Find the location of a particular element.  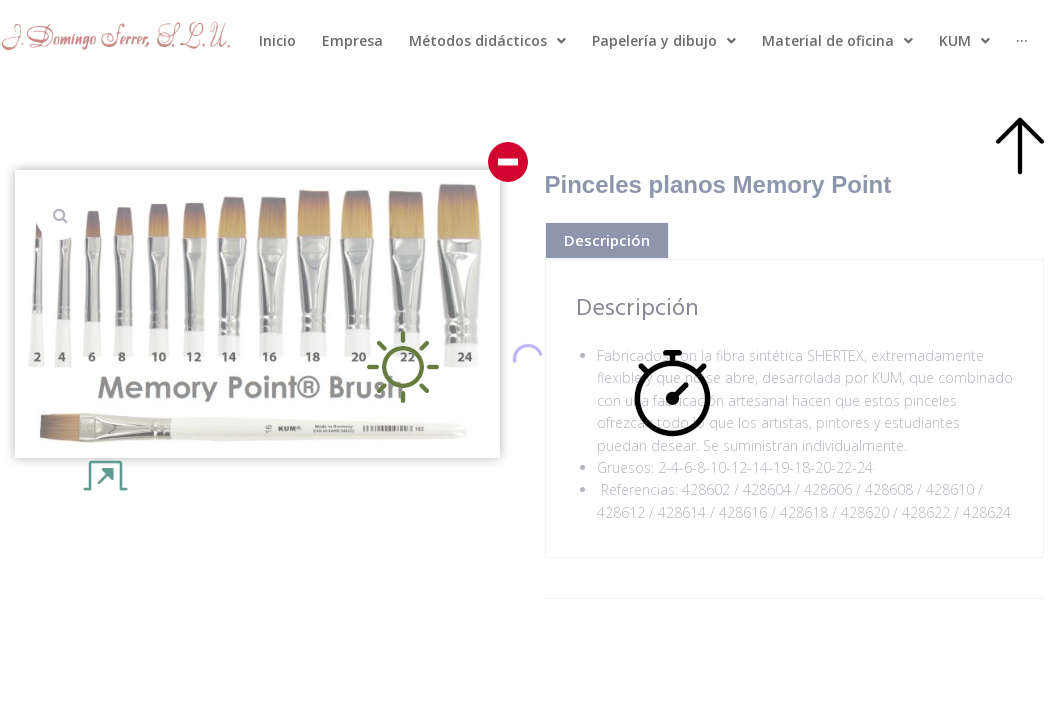

access denied or blocked action is located at coordinates (508, 162).